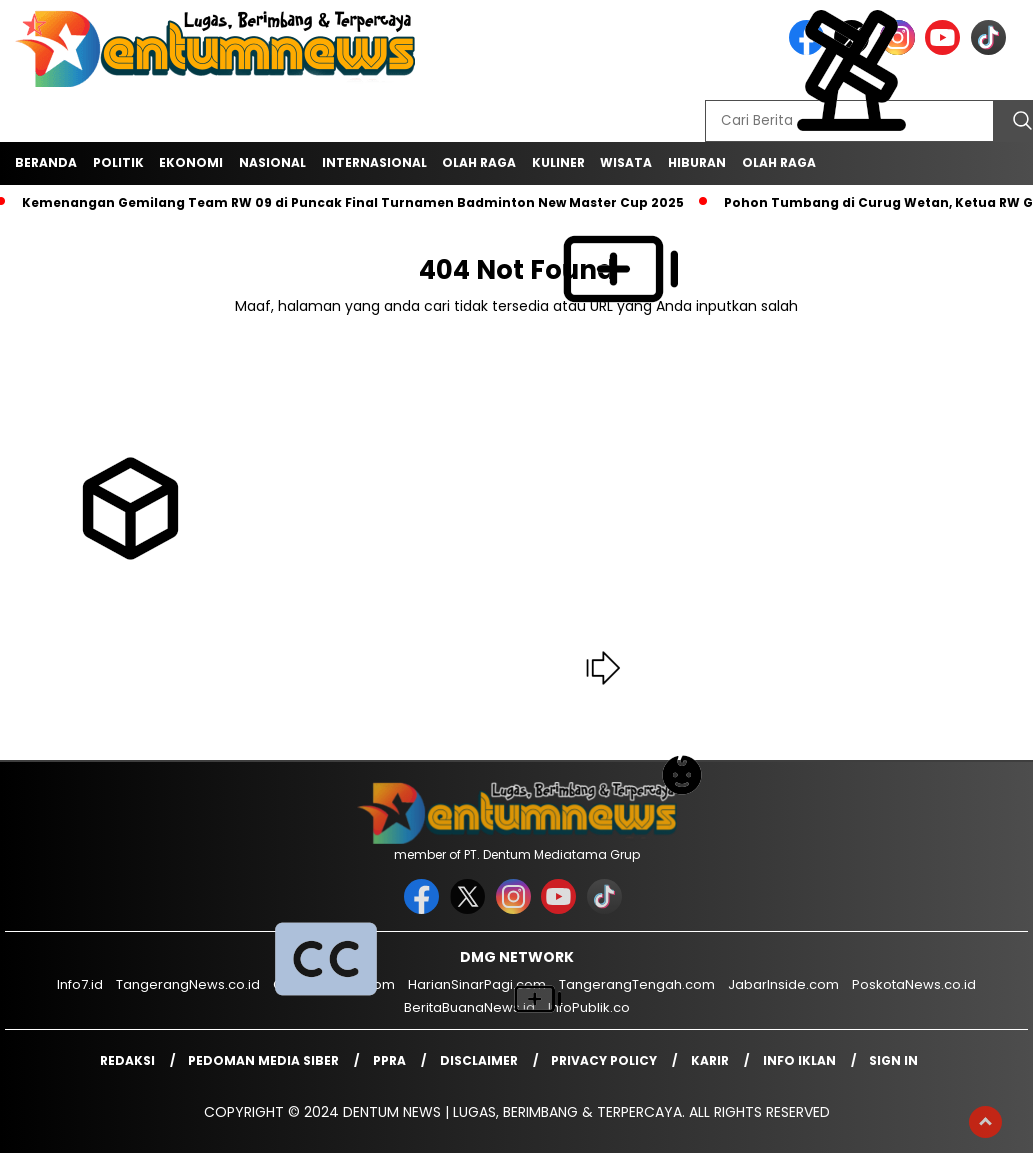 This screenshot has height=1153, width=1033. Describe the element at coordinates (130, 508) in the screenshot. I see `view 3D model or object` at that location.